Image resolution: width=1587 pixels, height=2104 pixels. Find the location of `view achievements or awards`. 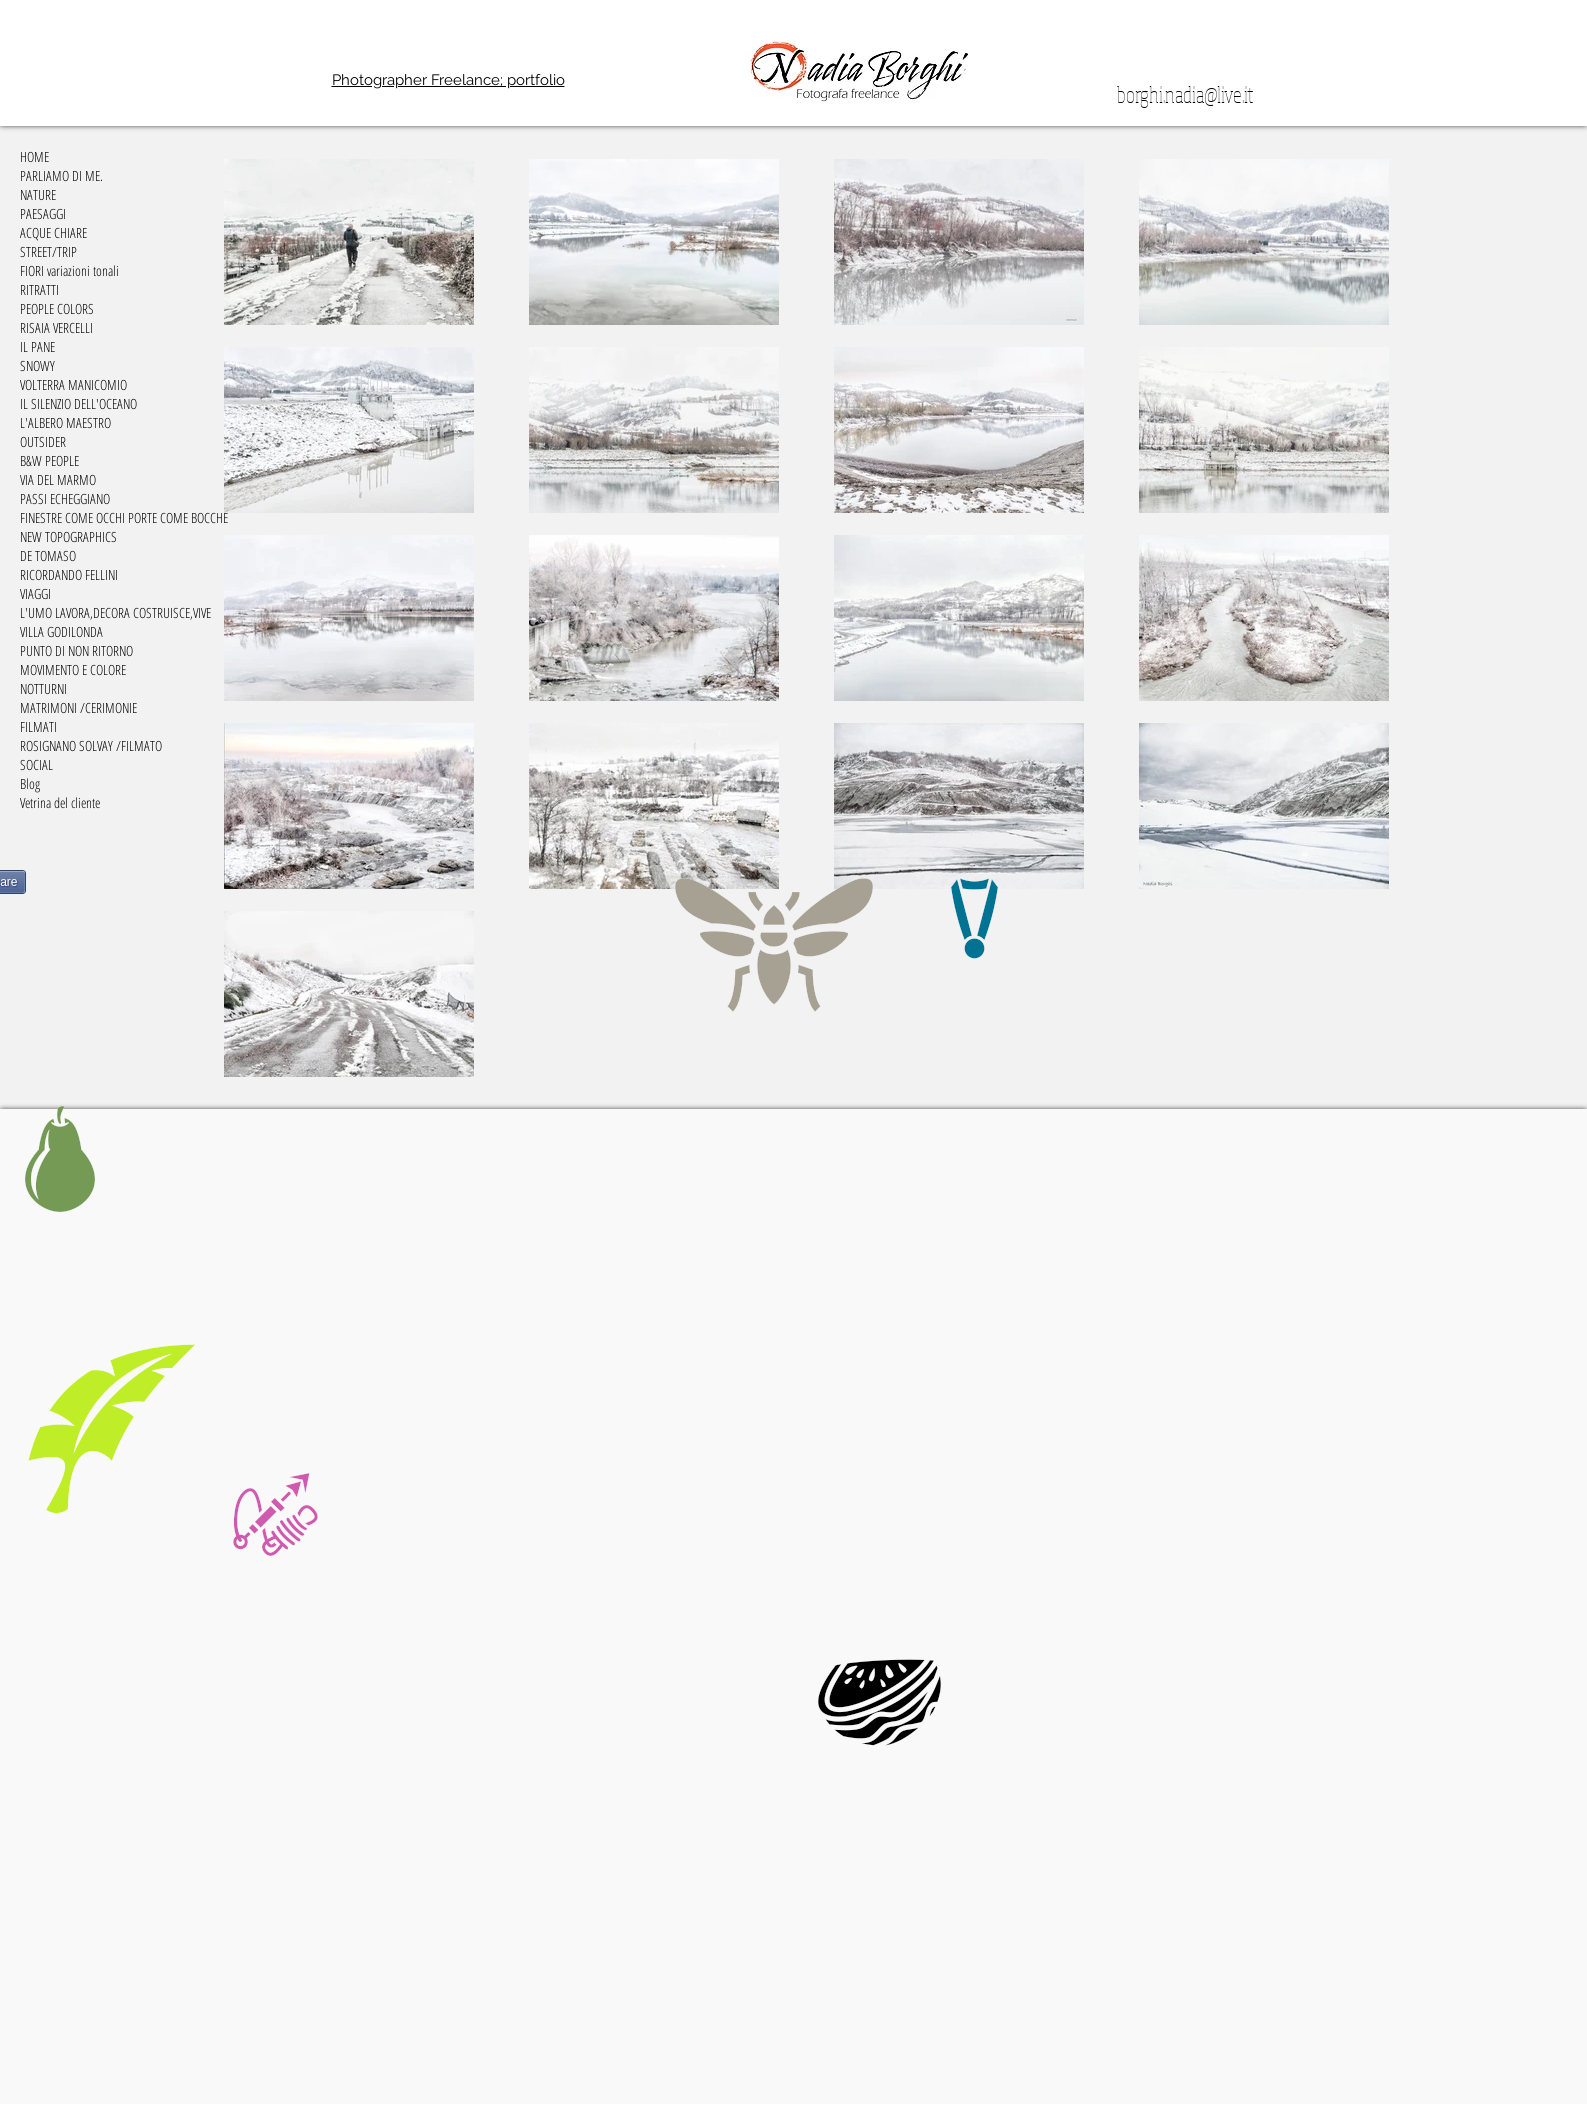

view achievements or awards is located at coordinates (974, 917).